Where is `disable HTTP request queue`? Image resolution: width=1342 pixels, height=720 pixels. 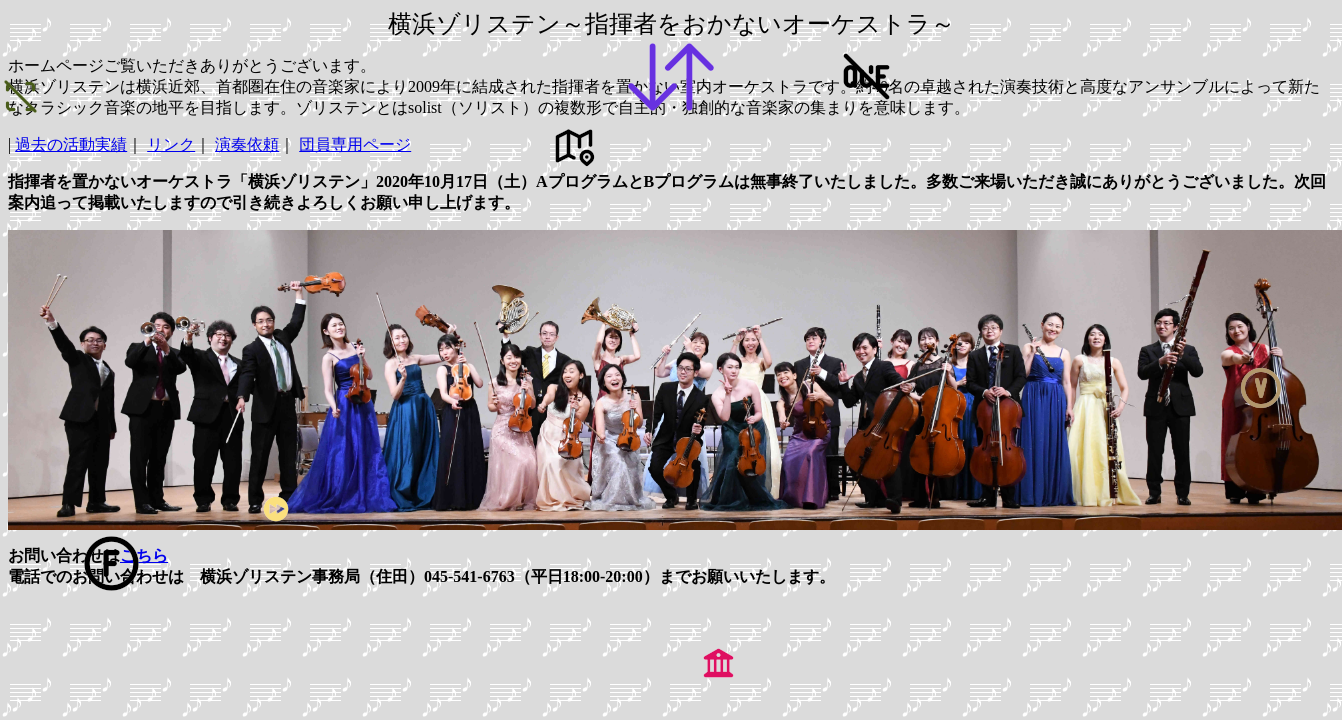
disable HTTP request queue is located at coordinates (866, 76).